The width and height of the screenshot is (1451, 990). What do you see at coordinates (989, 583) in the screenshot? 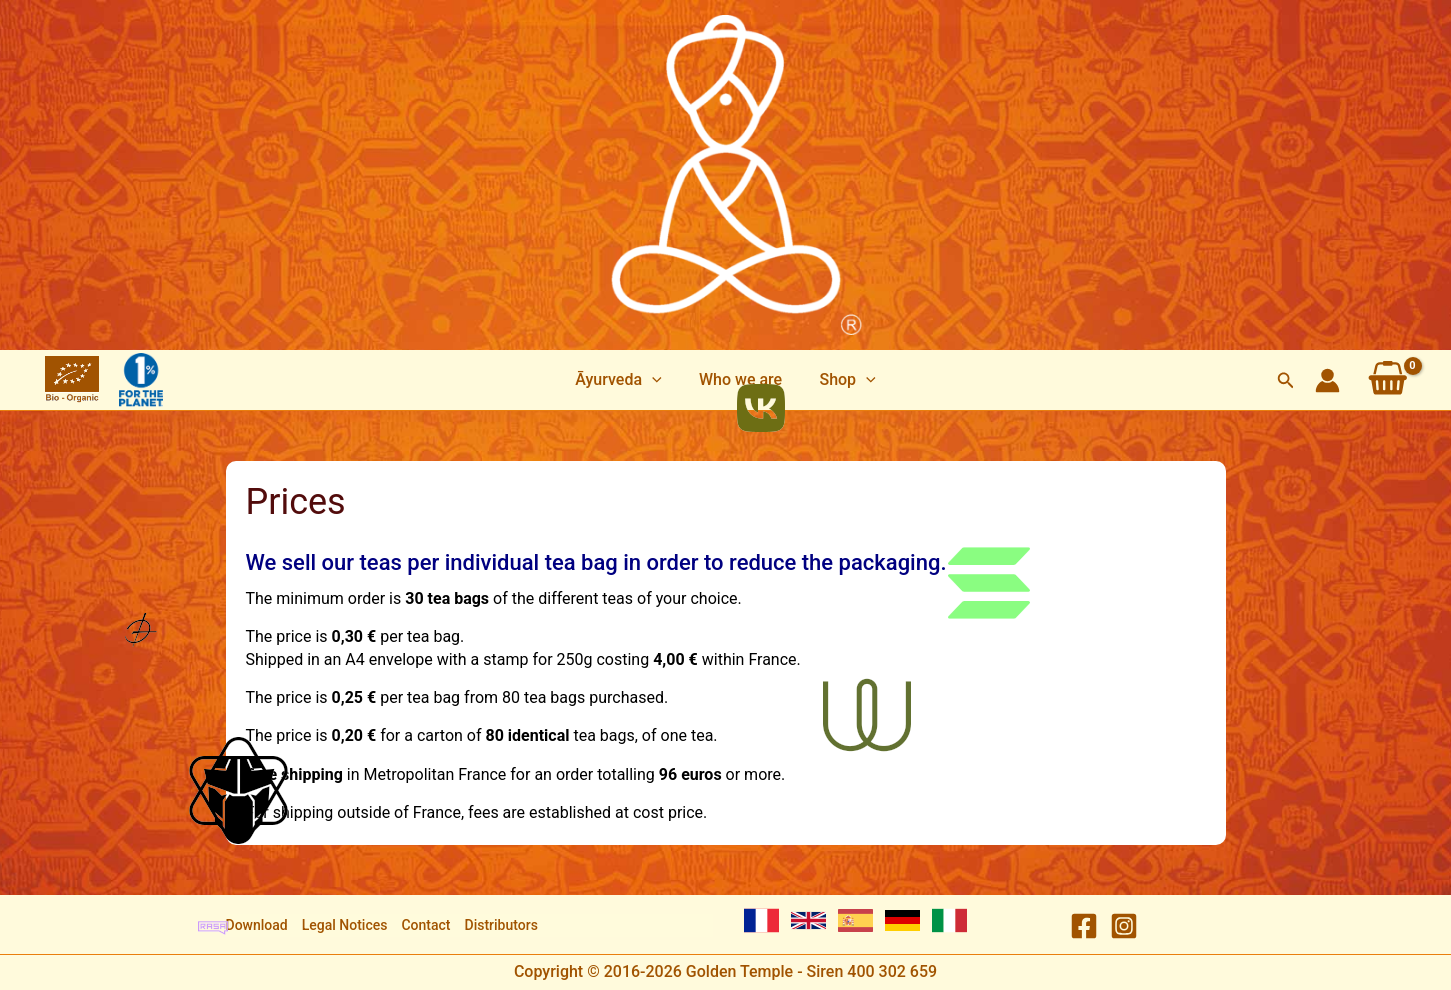
I see `solana blockchain platform logo` at bounding box center [989, 583].